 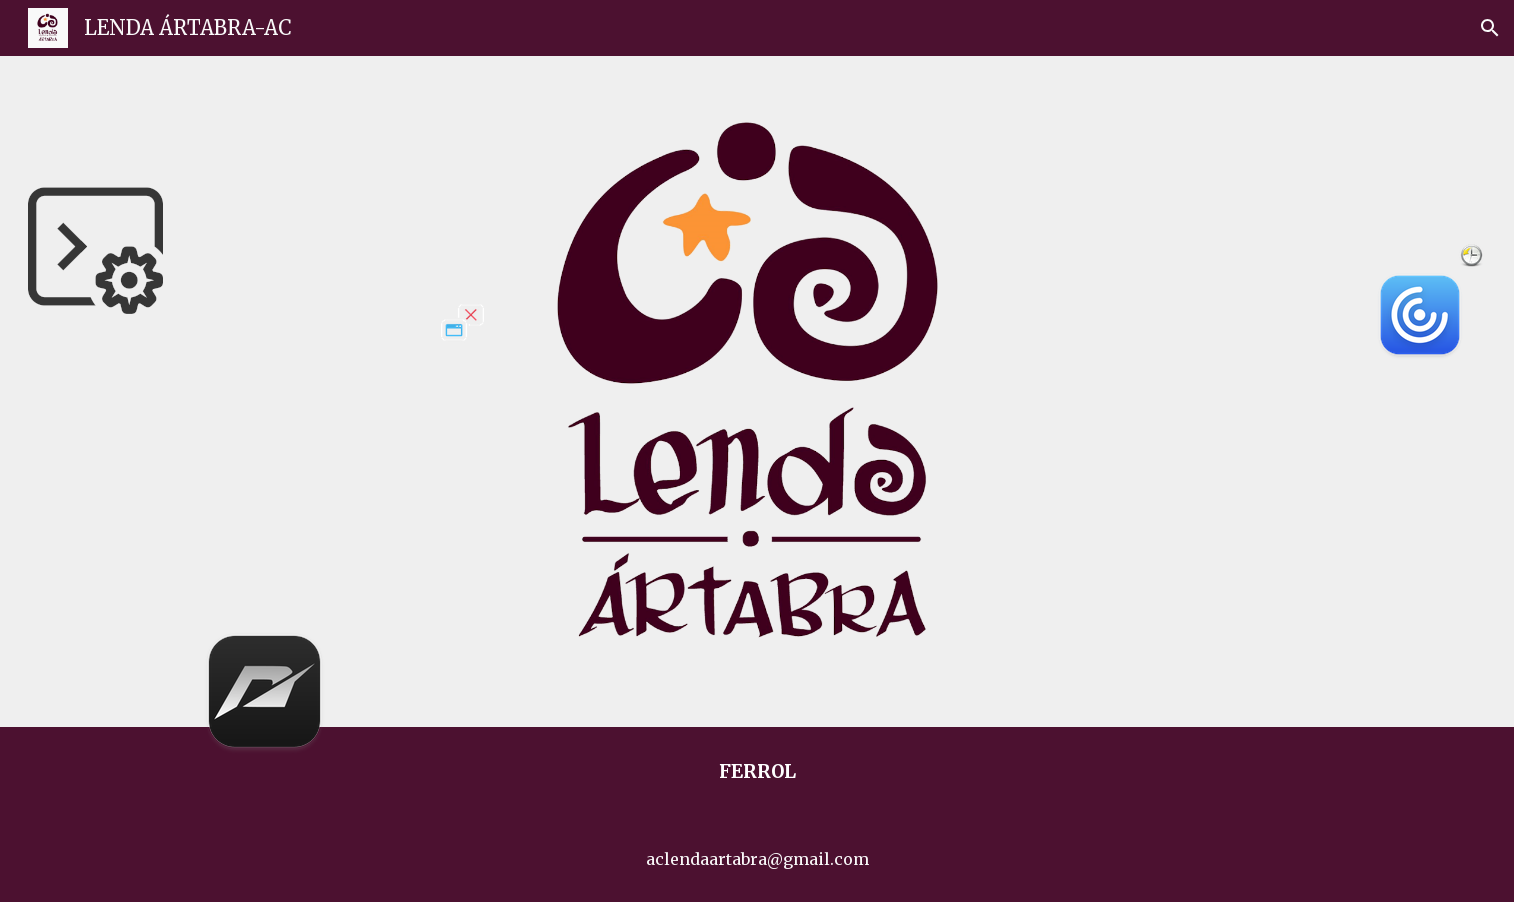 I want to click on open recently accessed documents, so click(x=1472, y=255).